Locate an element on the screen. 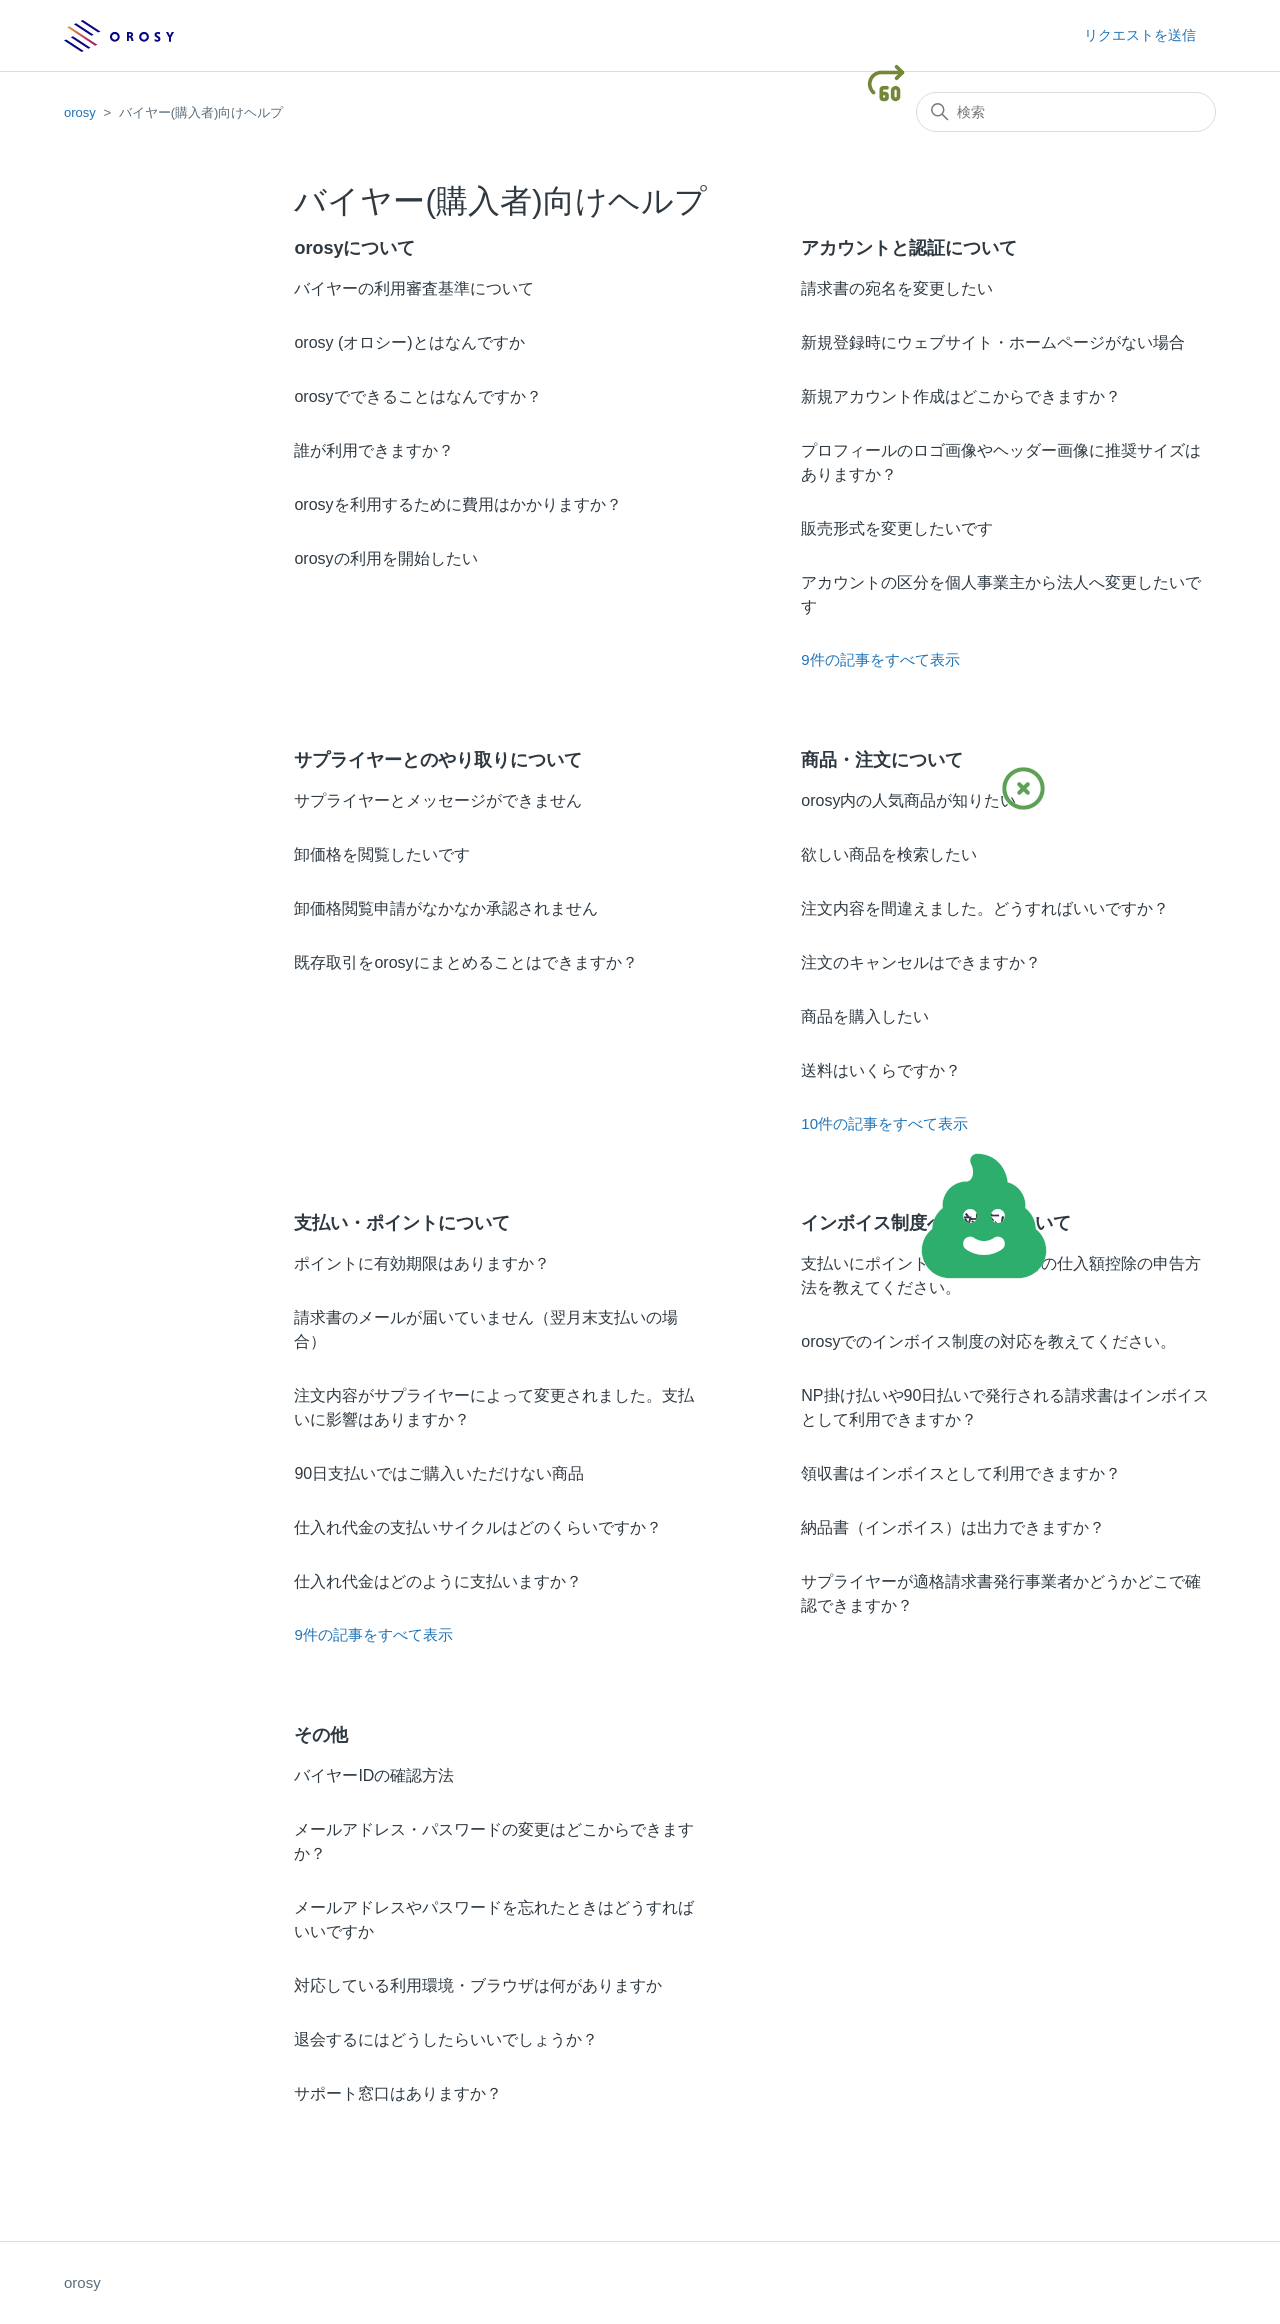 The height and width of the screenshot is (2324, 1280). skip forward 60 seconds is located at coordinates (887, 84).